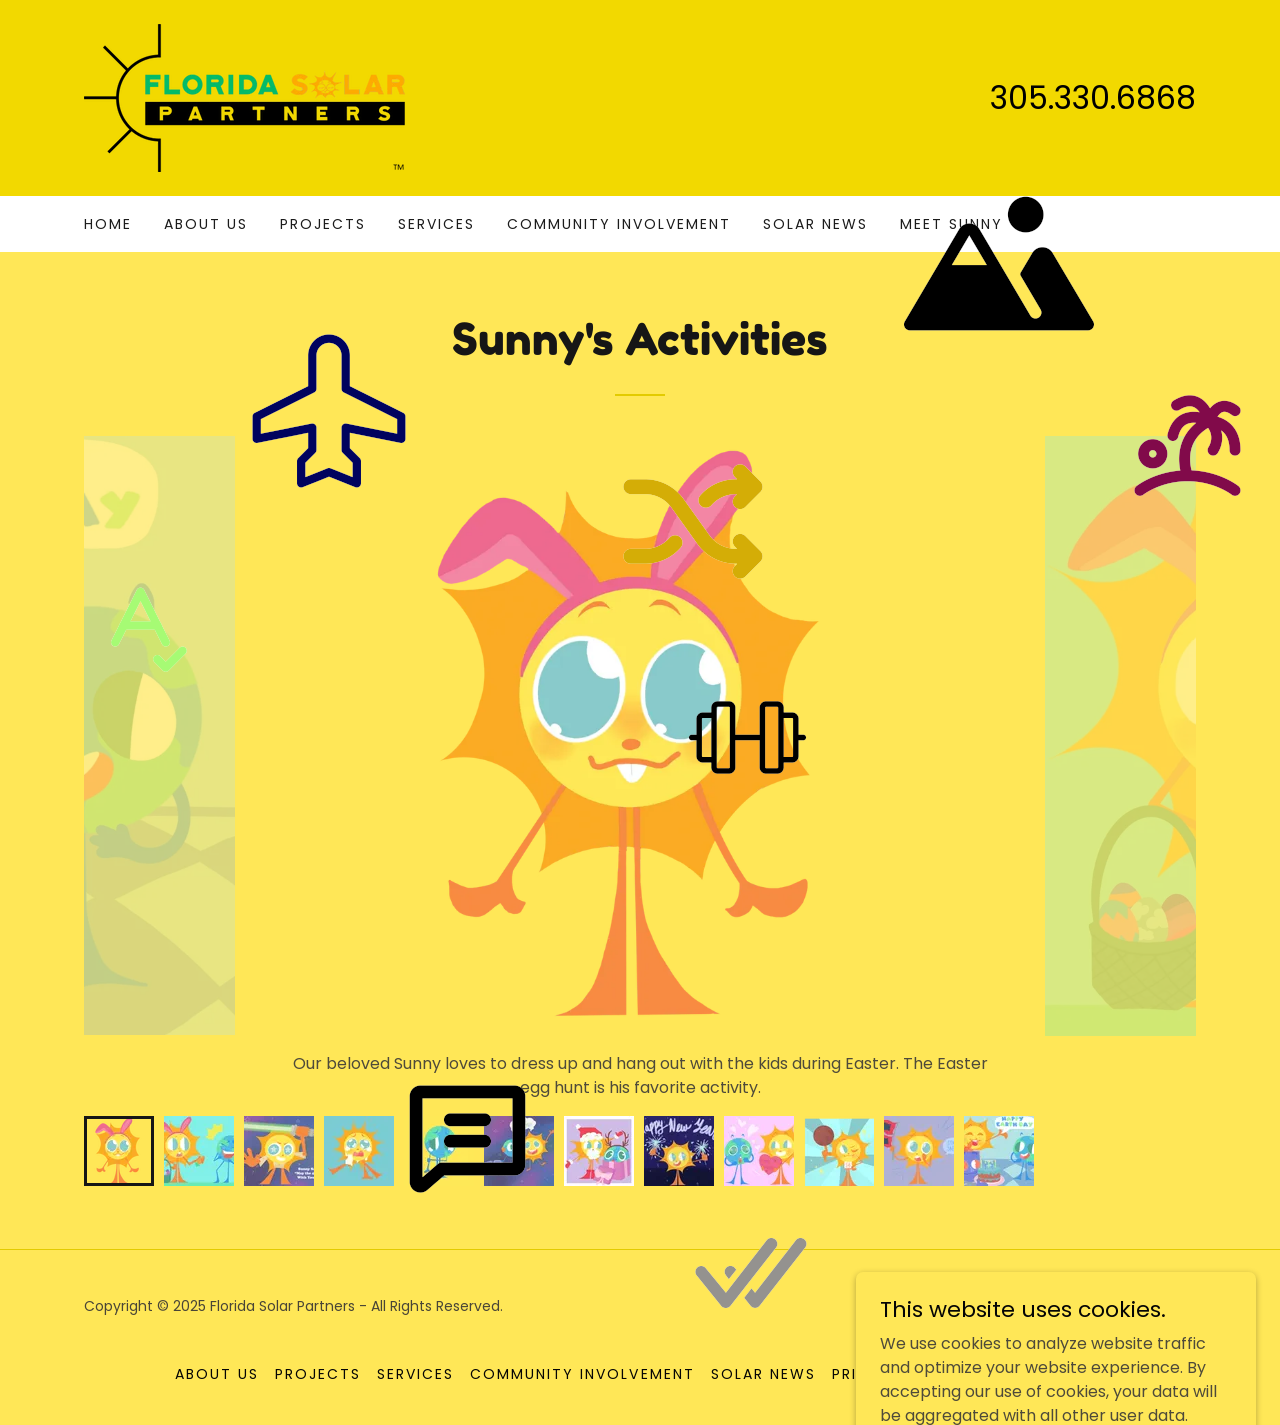  What do you see at coordinates (999, 271) in the screenshot?
I see `view landscape or nature photos` at bounding box center [999, 271].